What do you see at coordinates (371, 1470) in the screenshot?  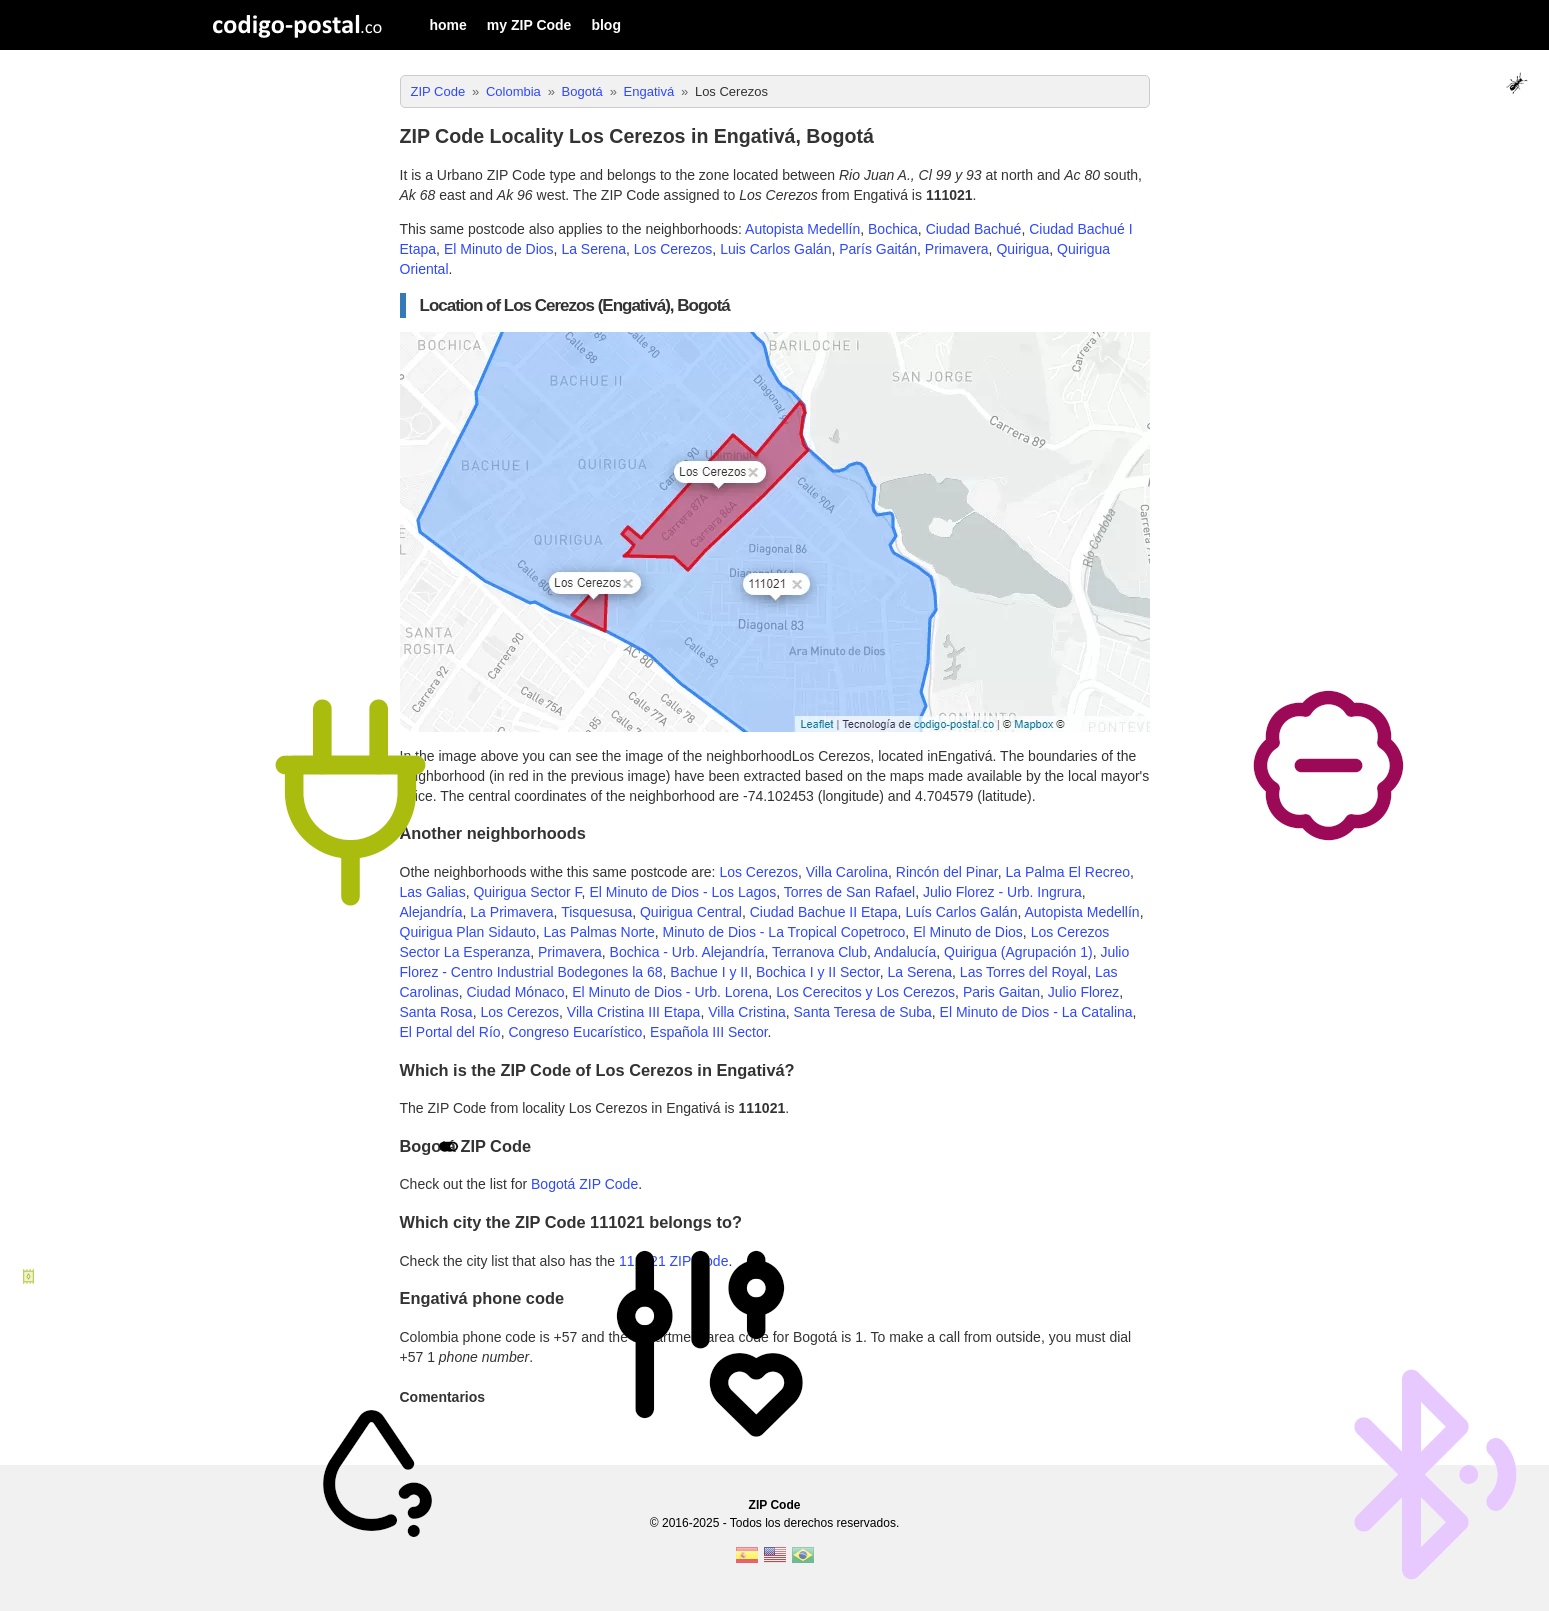 I see `check water quality or status` at bounding box center [371, 1470].